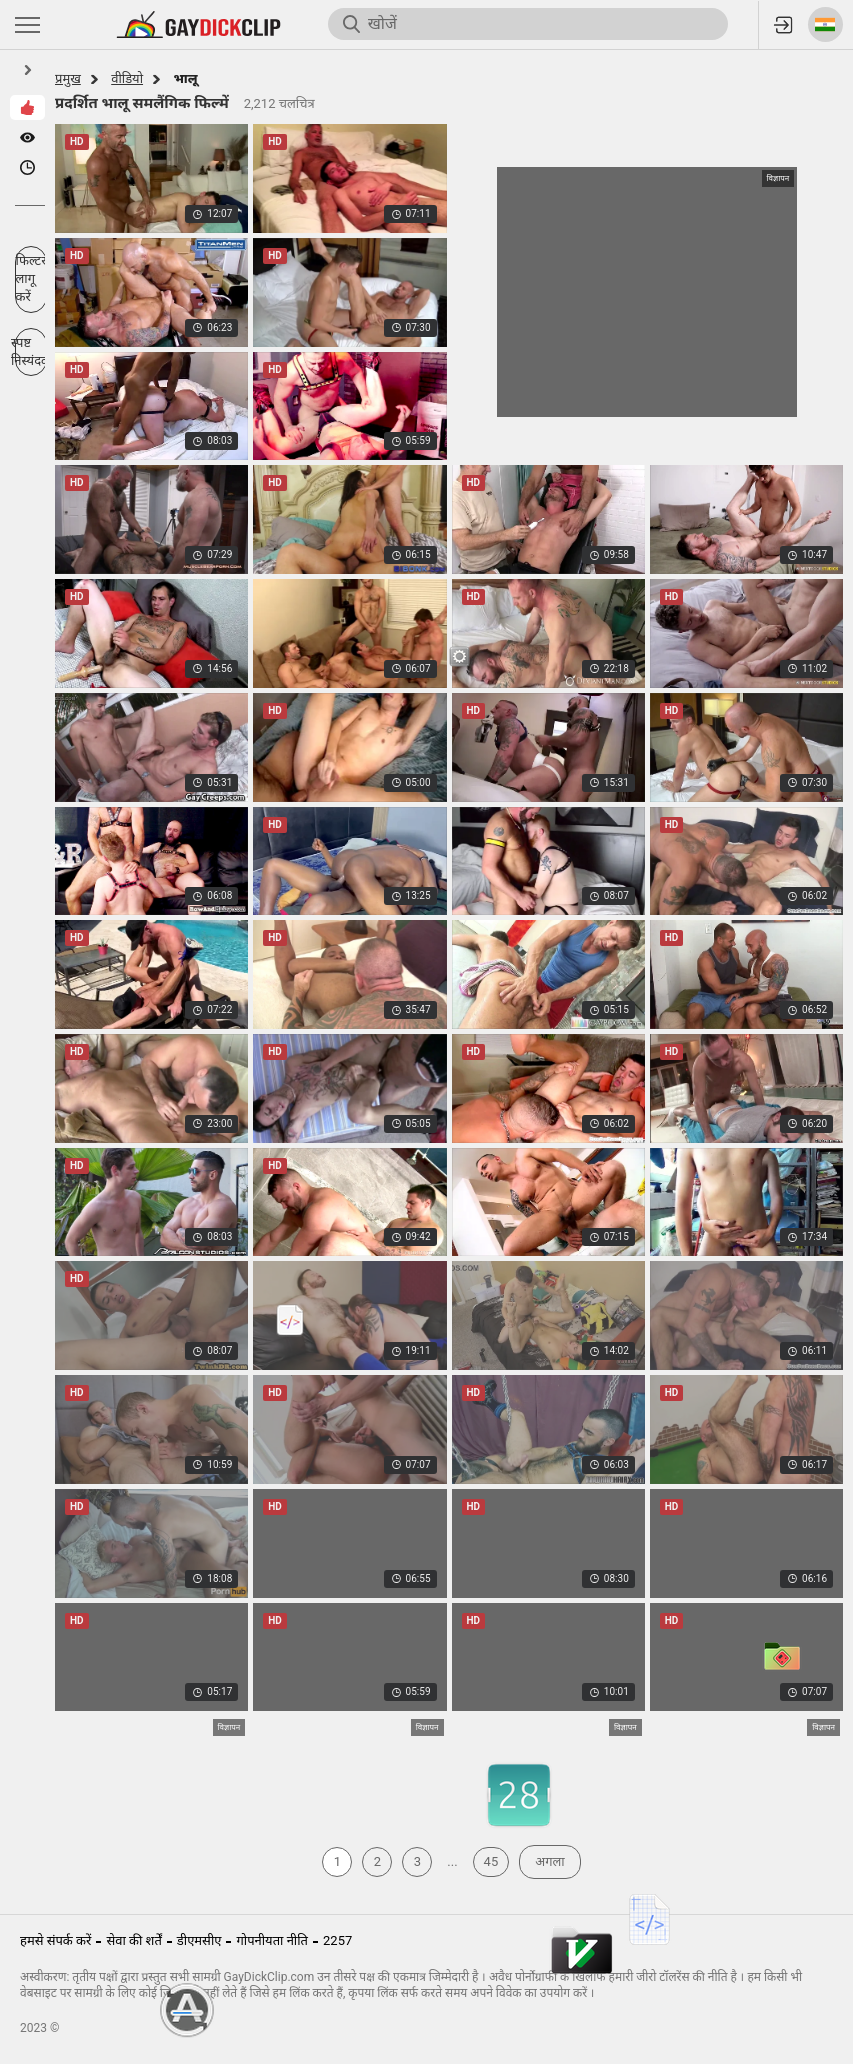 This screenshot has height=2064, width=853. Describe the element at coordinates (649, 1919) in the screenshot. I see `an html template file` at that location.